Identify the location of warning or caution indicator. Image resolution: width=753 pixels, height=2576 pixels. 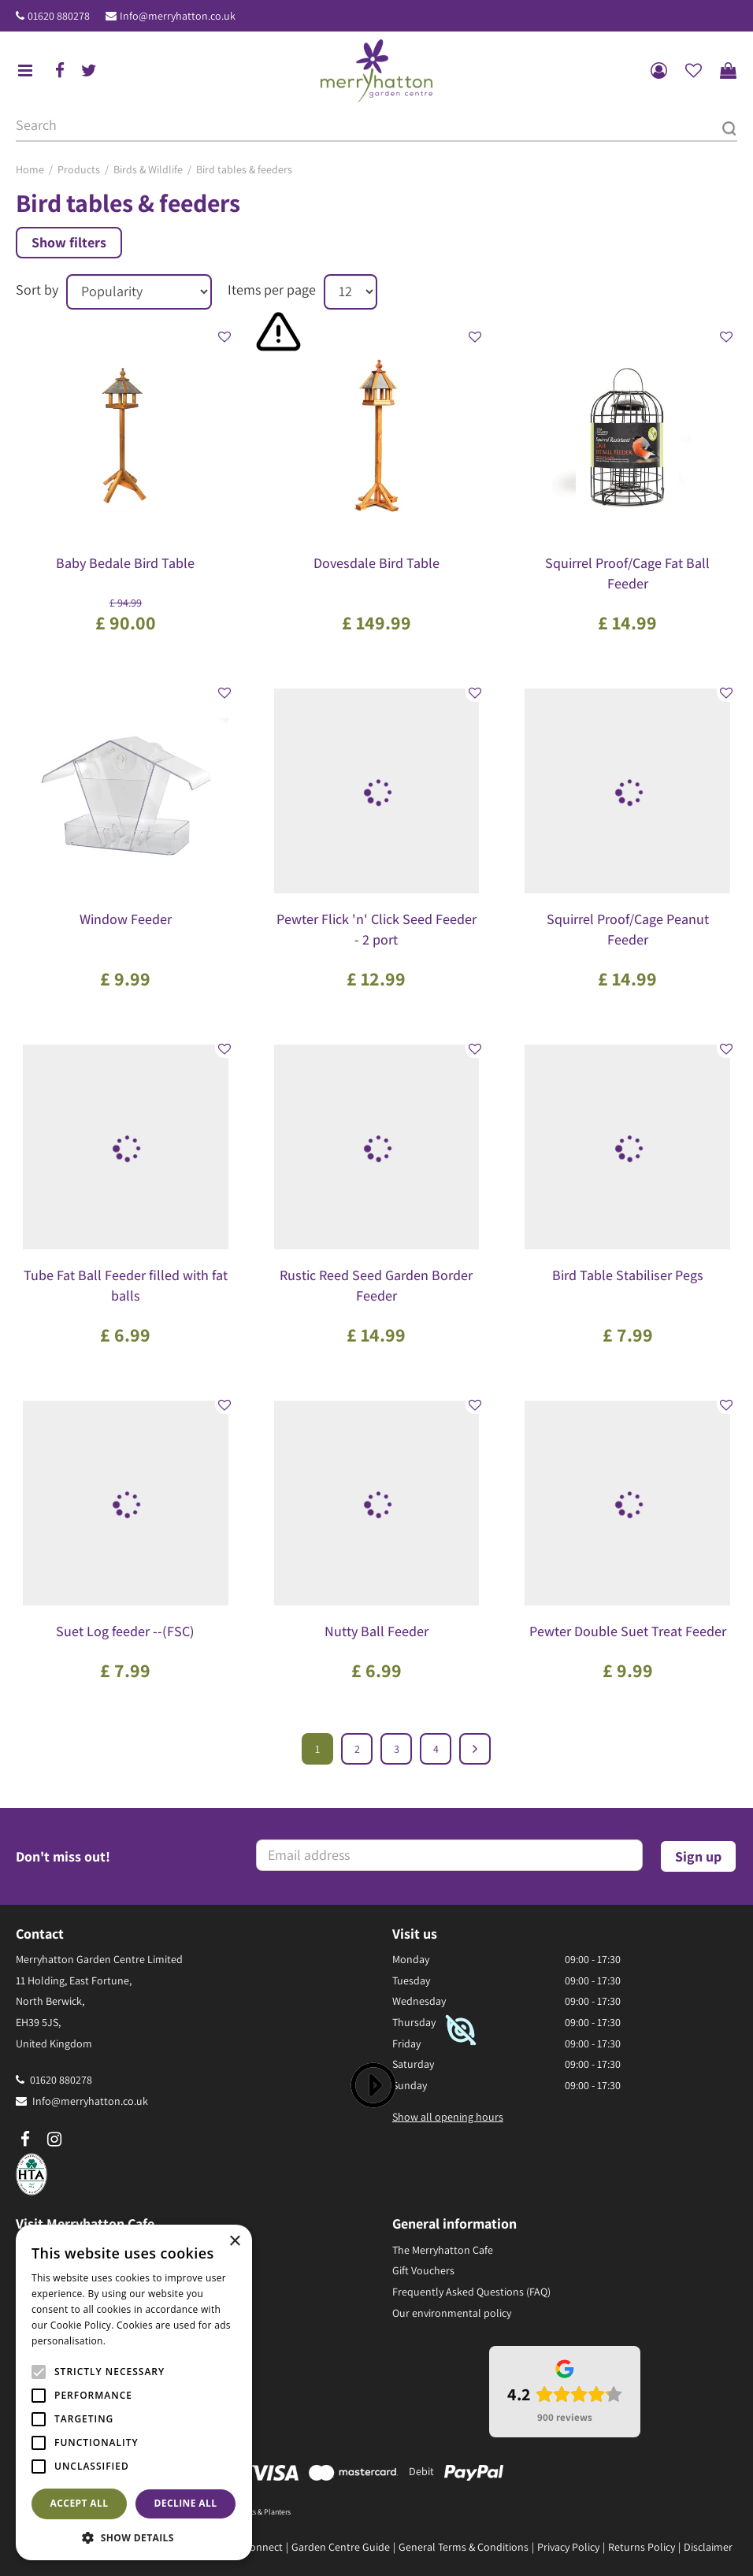
(278, 332).